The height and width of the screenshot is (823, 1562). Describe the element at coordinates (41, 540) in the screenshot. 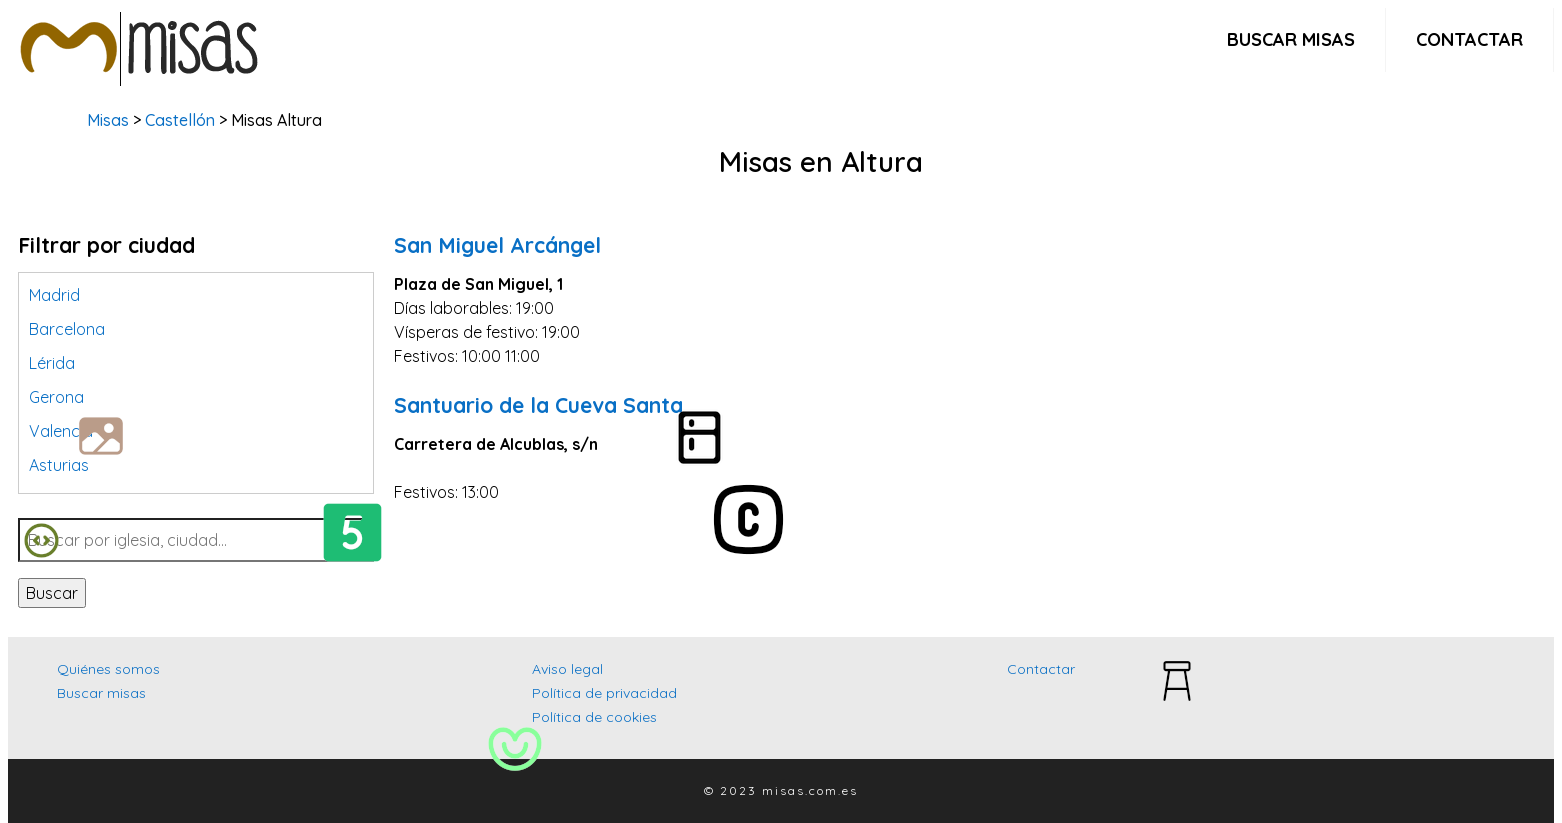

I see `access code editor or developer tools` at that location.